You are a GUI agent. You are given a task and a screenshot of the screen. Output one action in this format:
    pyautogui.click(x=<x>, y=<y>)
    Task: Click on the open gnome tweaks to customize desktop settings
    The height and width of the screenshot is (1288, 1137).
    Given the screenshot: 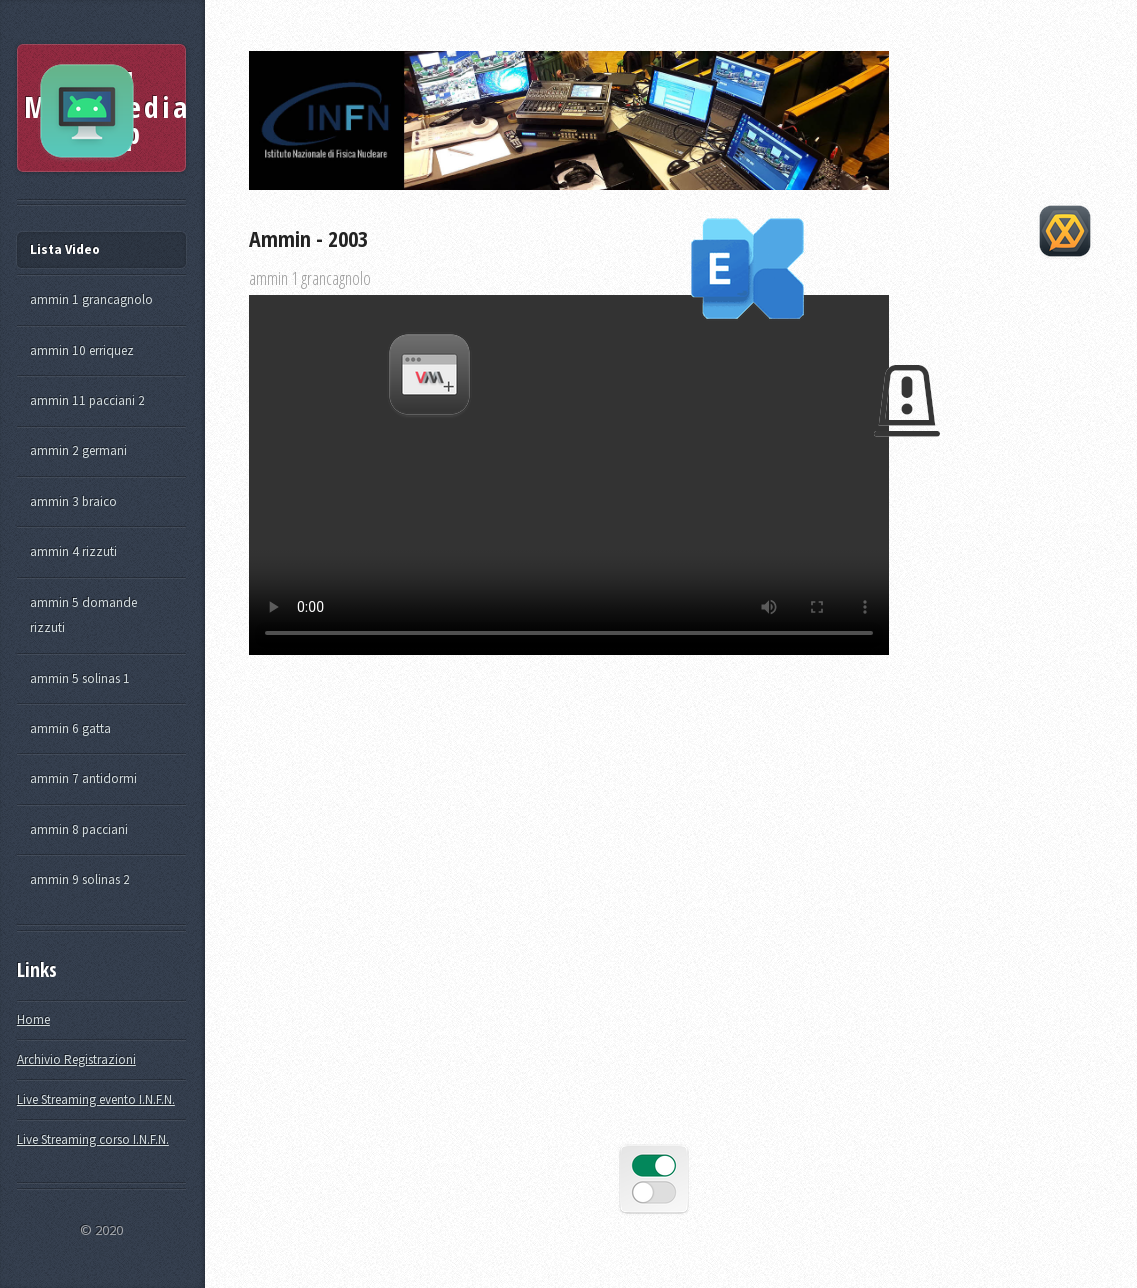 What is the action you would take?
    pyautogui.click(x=654, y=1179)
    